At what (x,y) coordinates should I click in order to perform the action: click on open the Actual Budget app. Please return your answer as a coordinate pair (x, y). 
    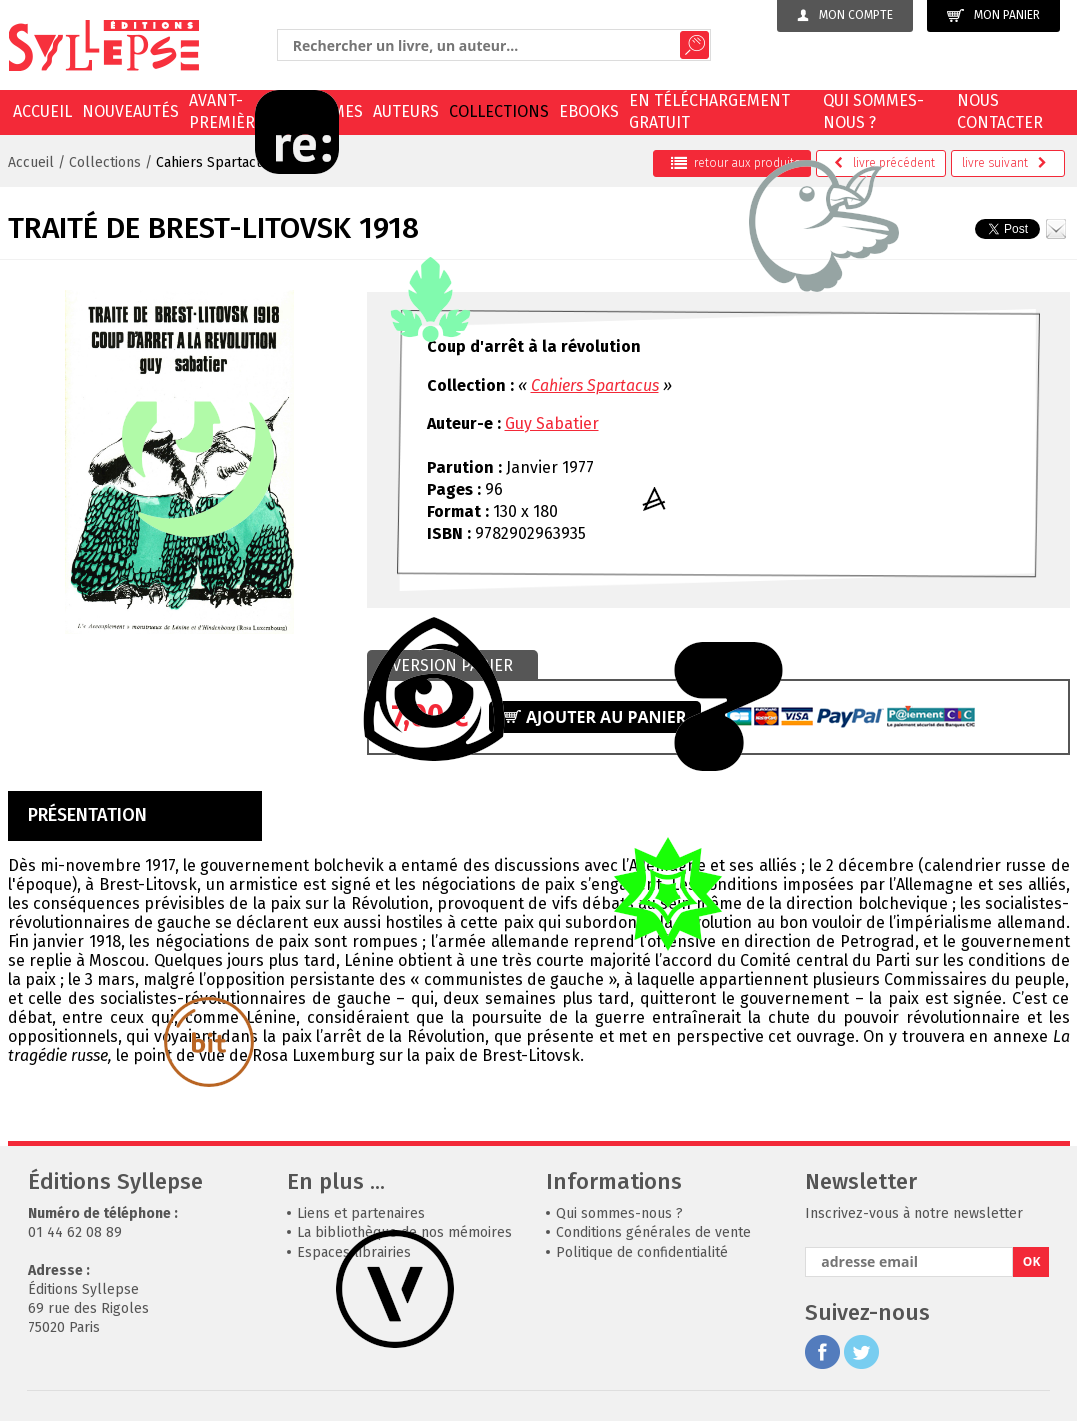
    Looking at the image, I should click on (654, 499).